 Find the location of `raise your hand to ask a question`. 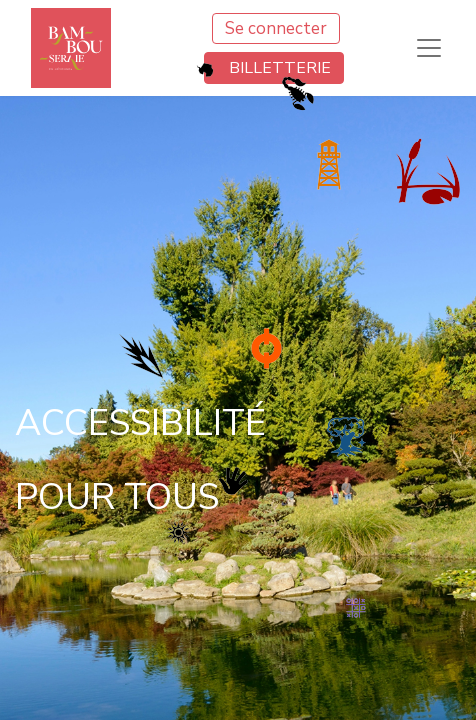

raise your hand to ask a question is located at coordinates (233, 481).